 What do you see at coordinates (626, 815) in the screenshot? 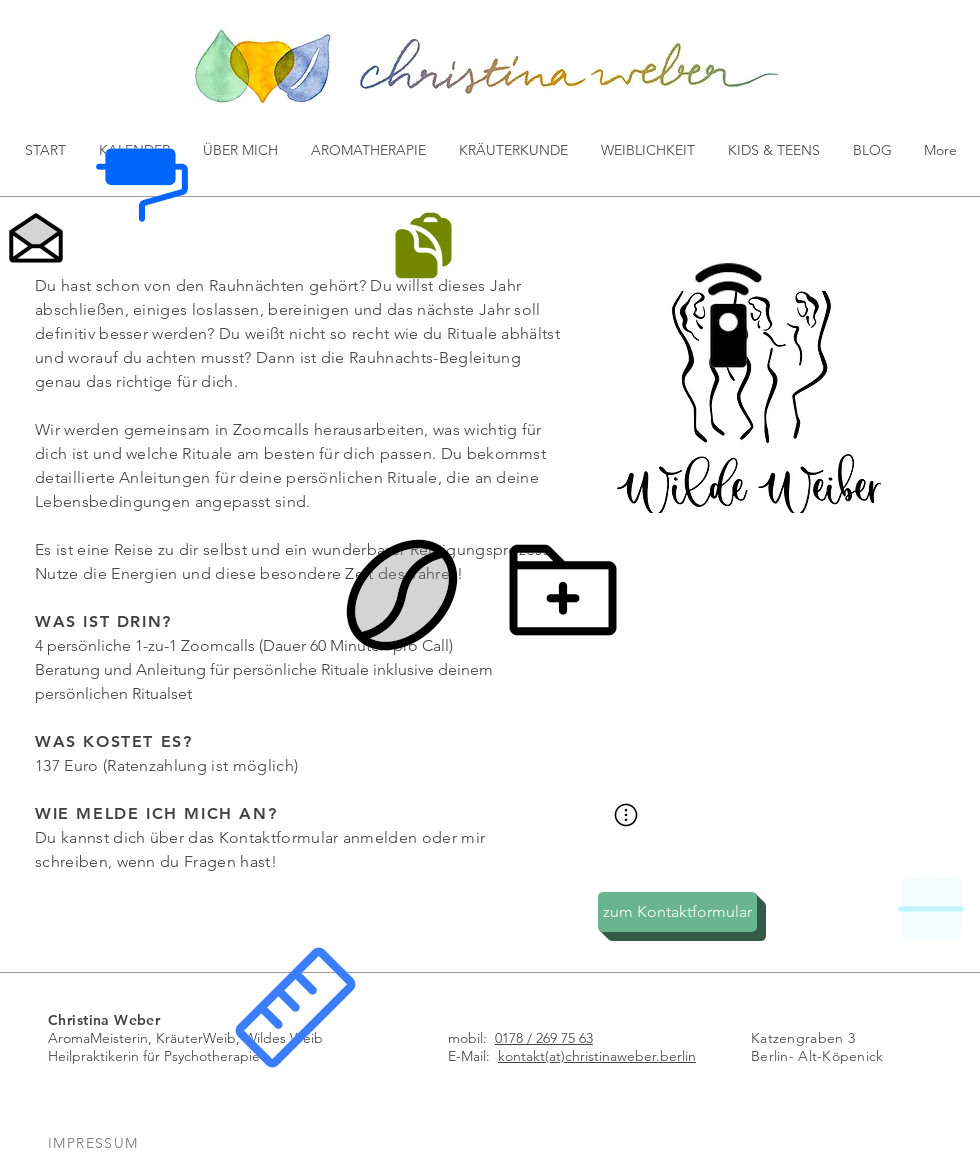
I see `open more options menu` at bounding box center [626, 815].